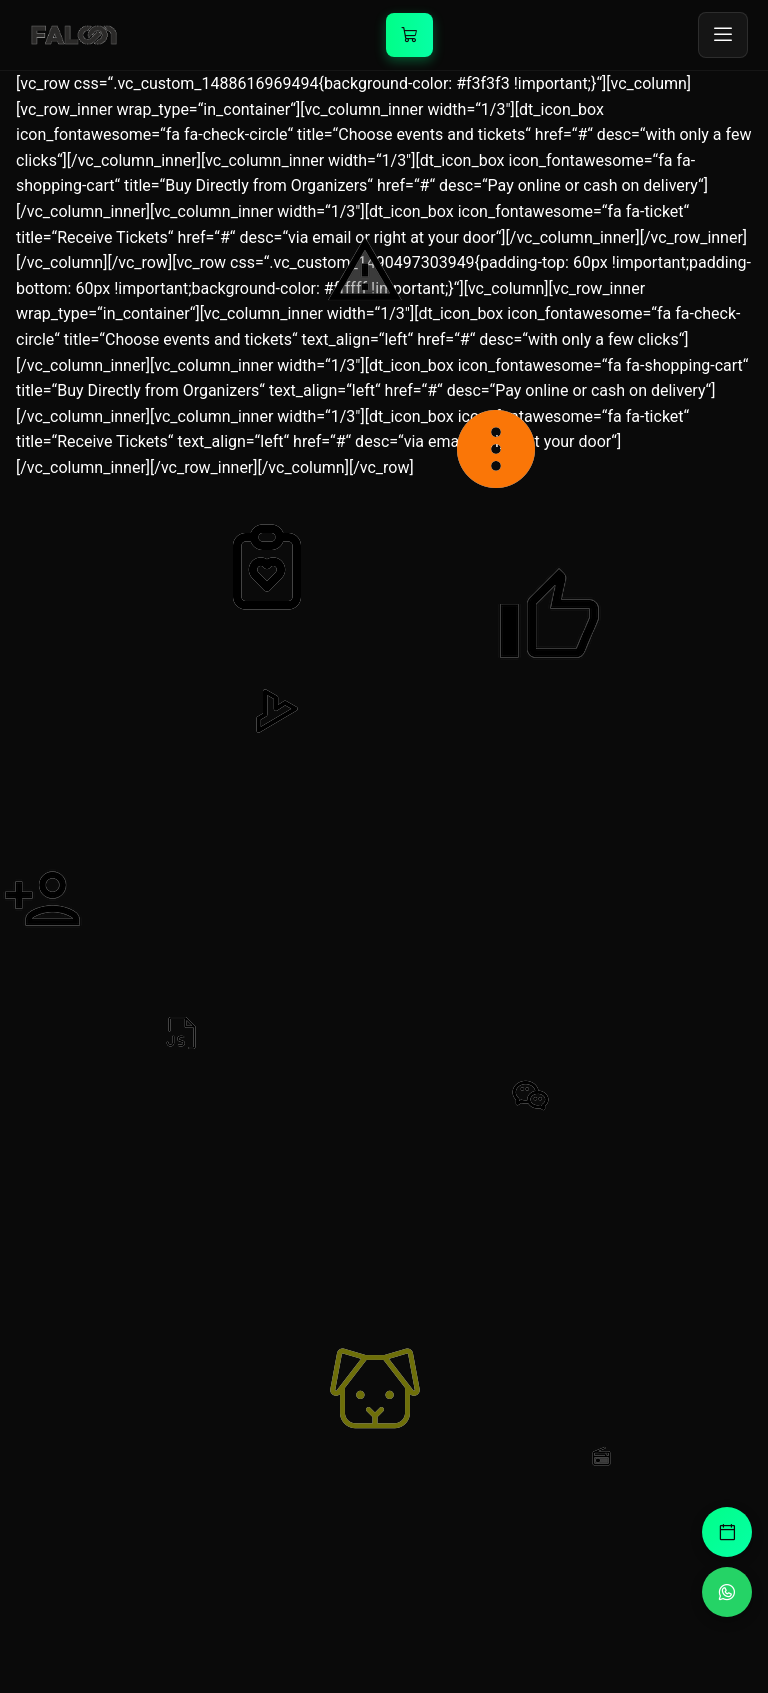  I want to click on open yatse remote control app, so click(276, 711).